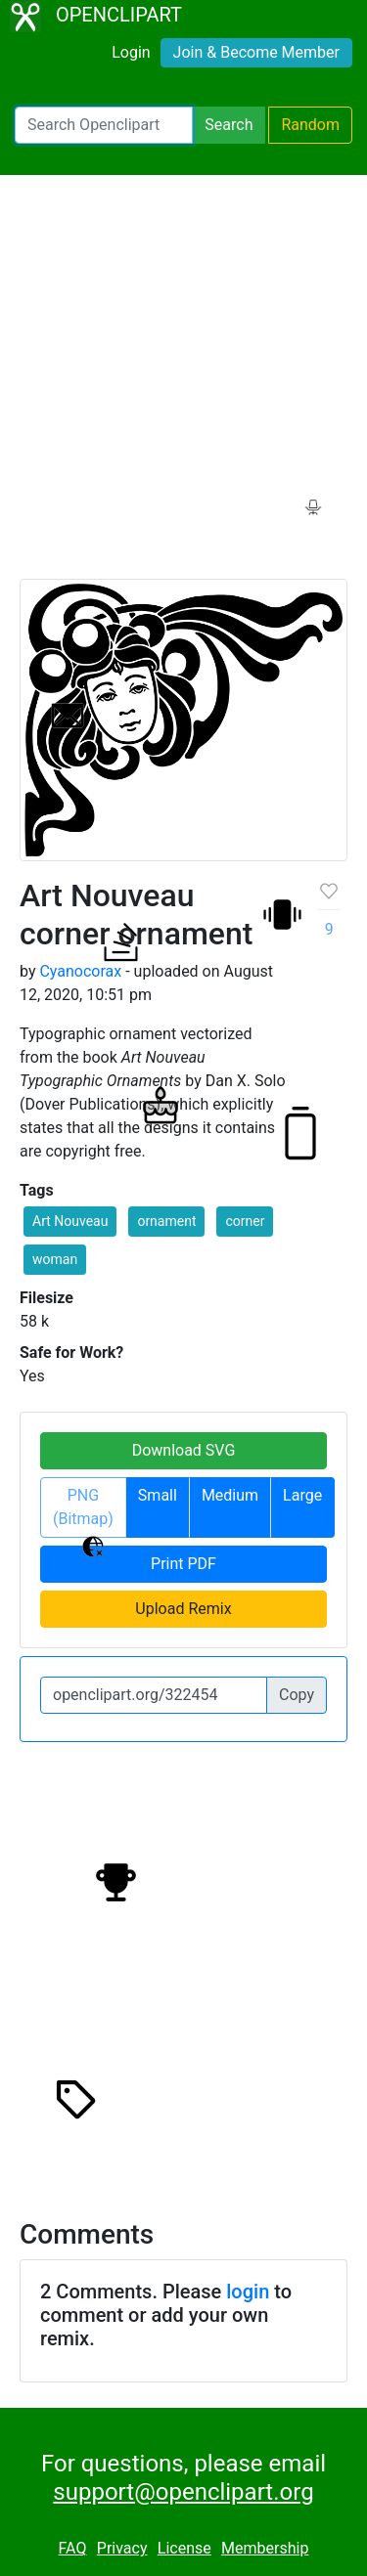 The width and height of the screenshot is (367, 2576). I want to click on view achievements or awards, so click(115, 1881).